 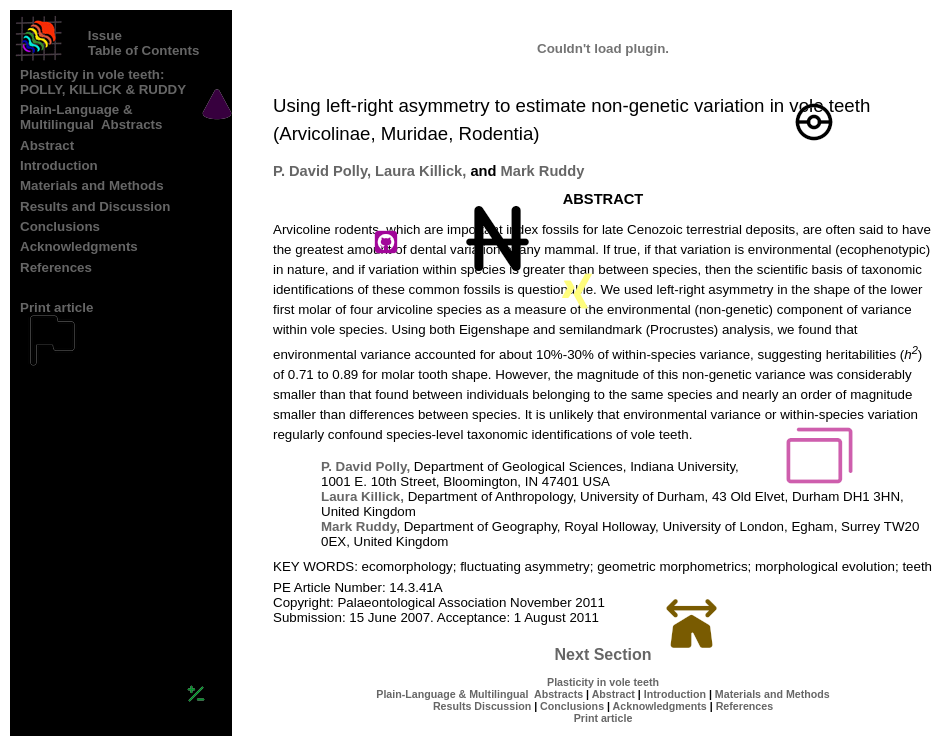 I want to click on indicates a traffic cone or construction zone, so click(x=217, y=105).